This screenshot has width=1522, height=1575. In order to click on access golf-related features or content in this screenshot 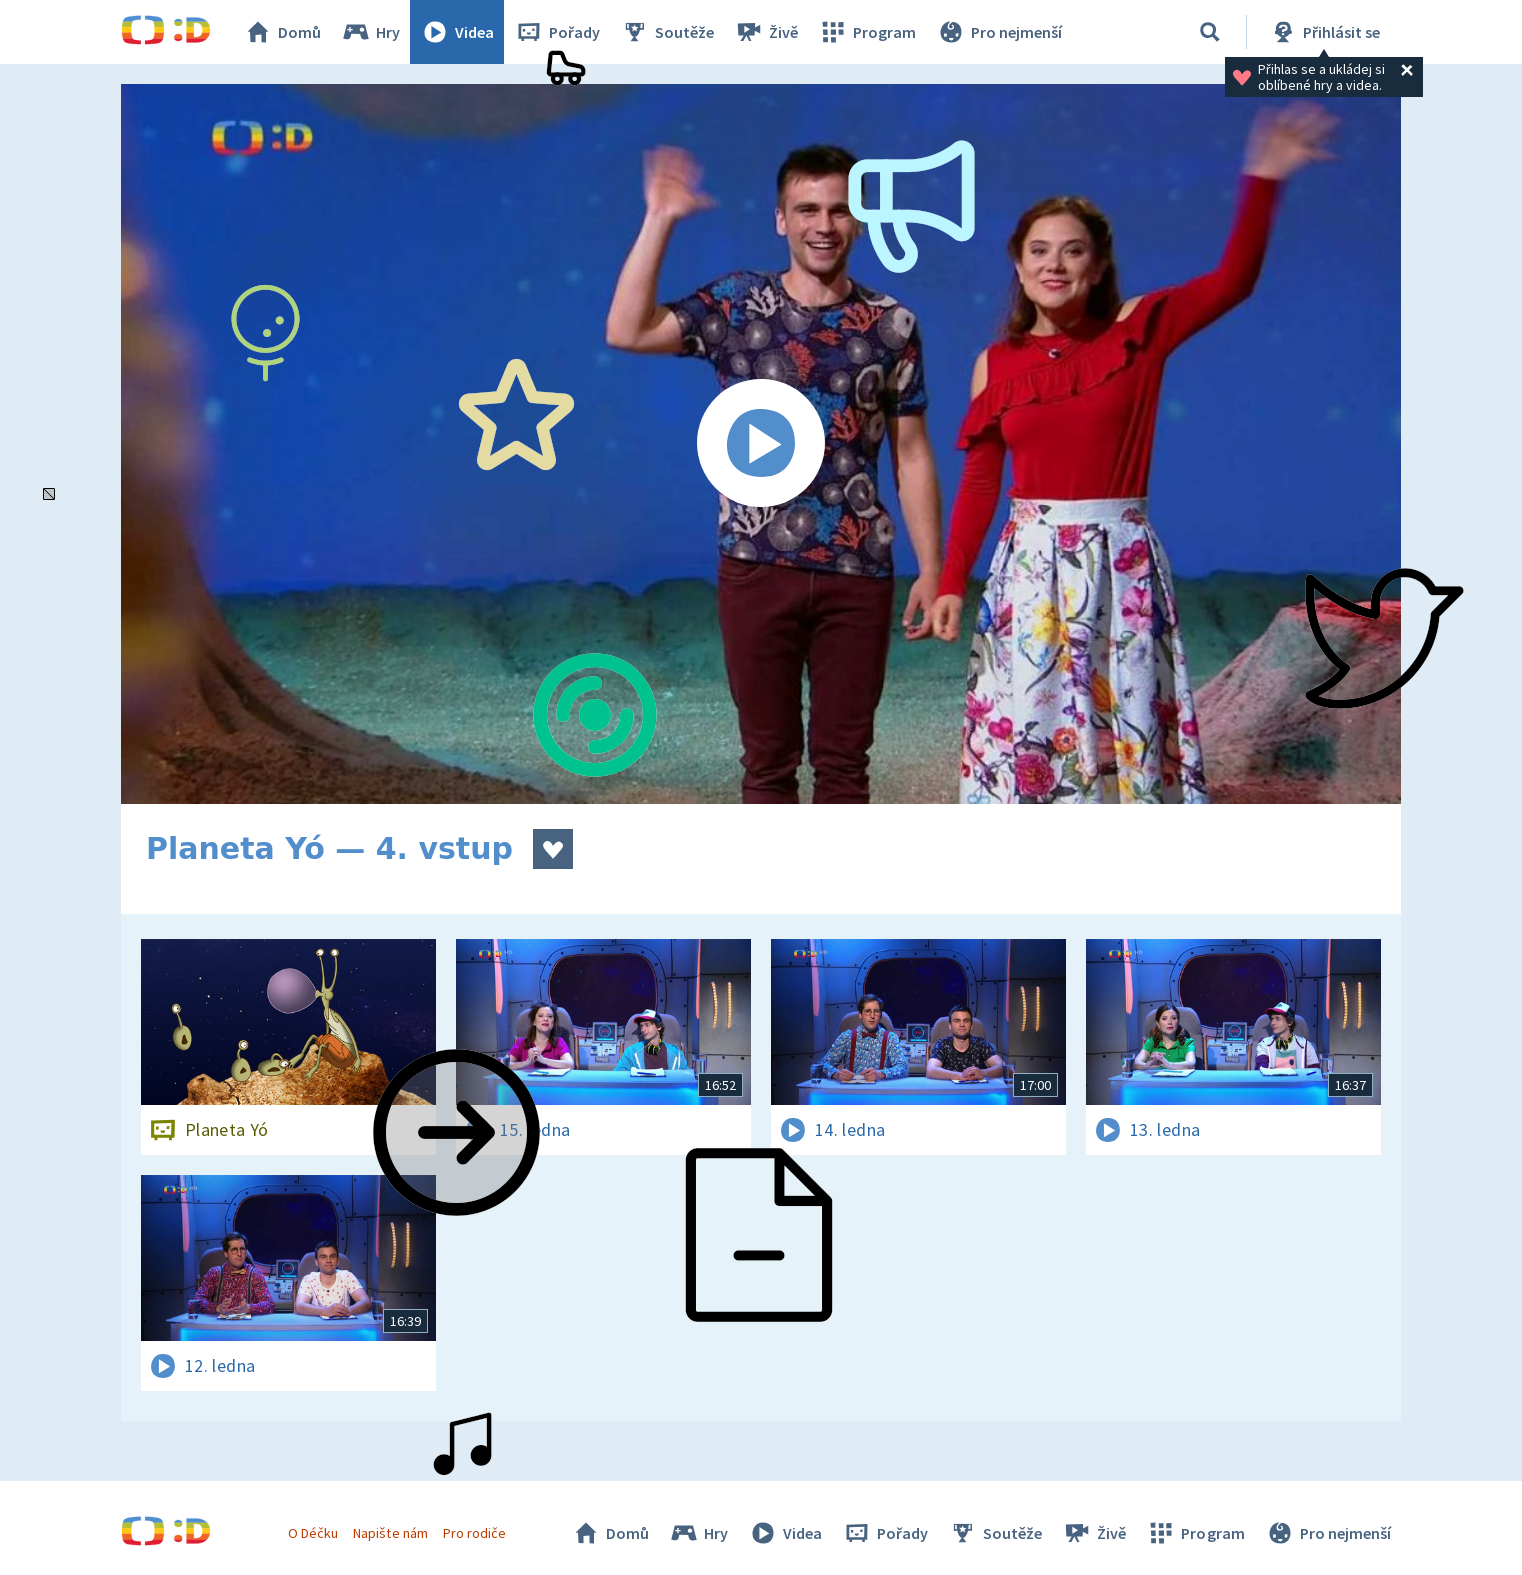, I will do `click(265, 331)`.